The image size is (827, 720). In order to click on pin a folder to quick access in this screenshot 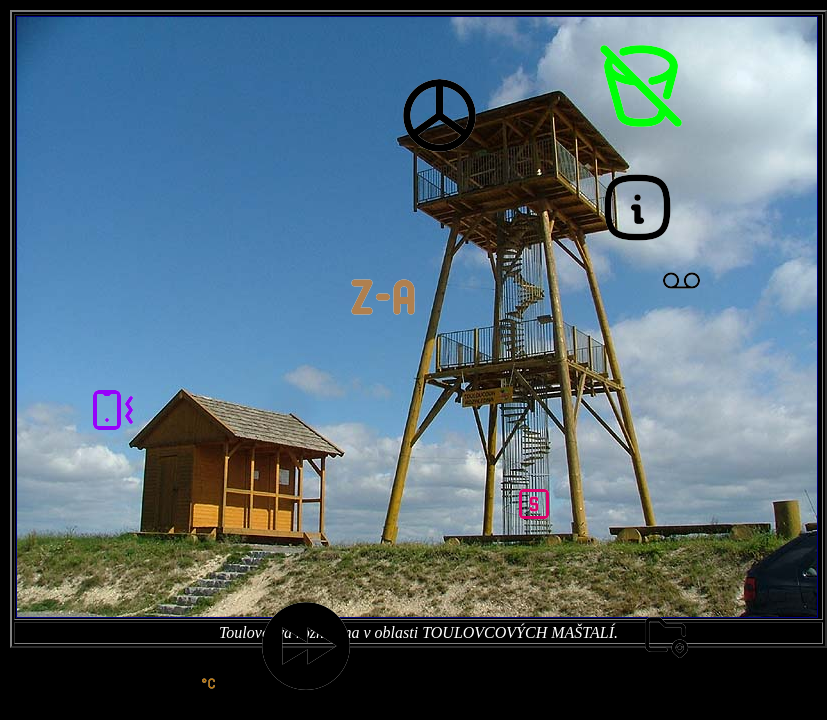, I will do `click(665, 635)`.